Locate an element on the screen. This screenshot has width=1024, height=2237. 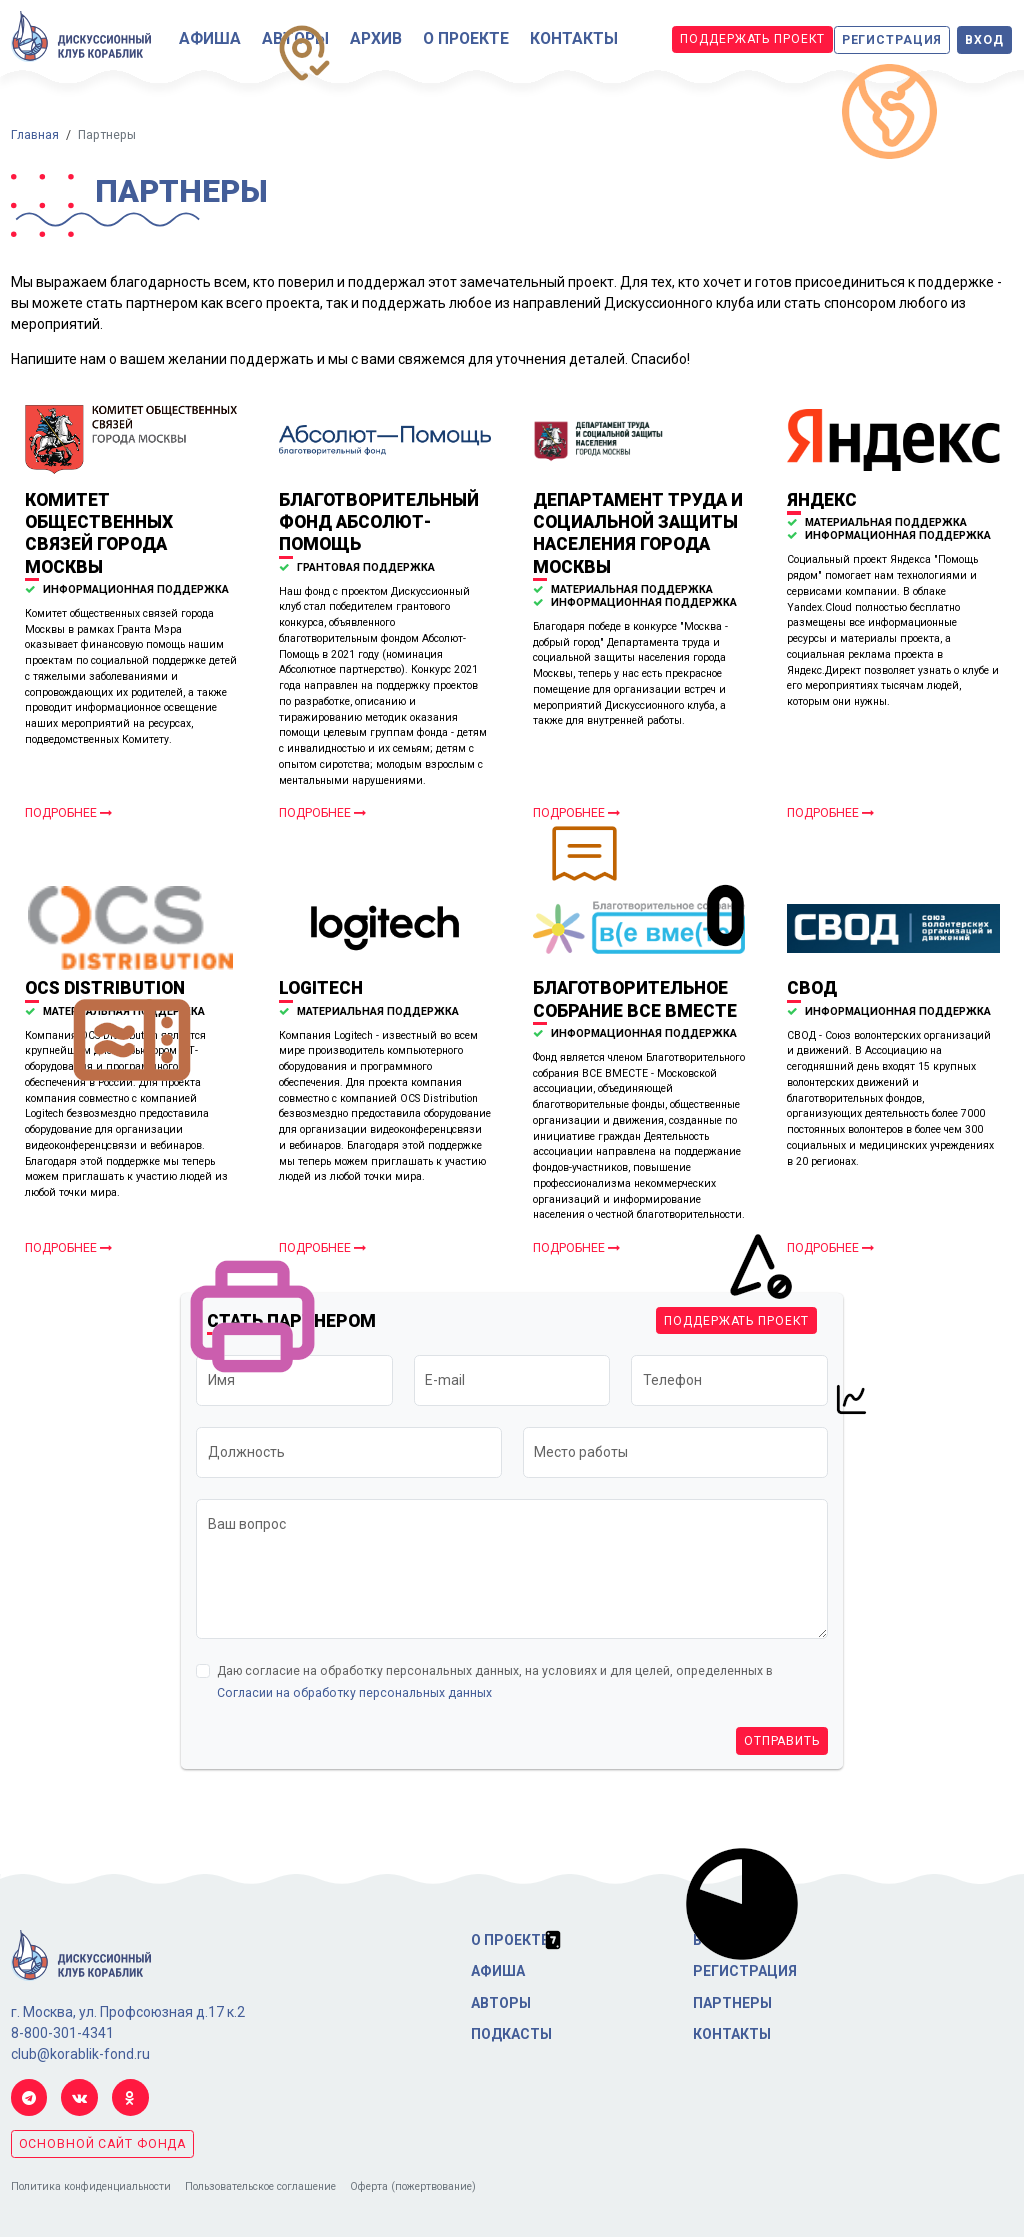
view americas region or western hemisphere is located at coordinates (889, 111).